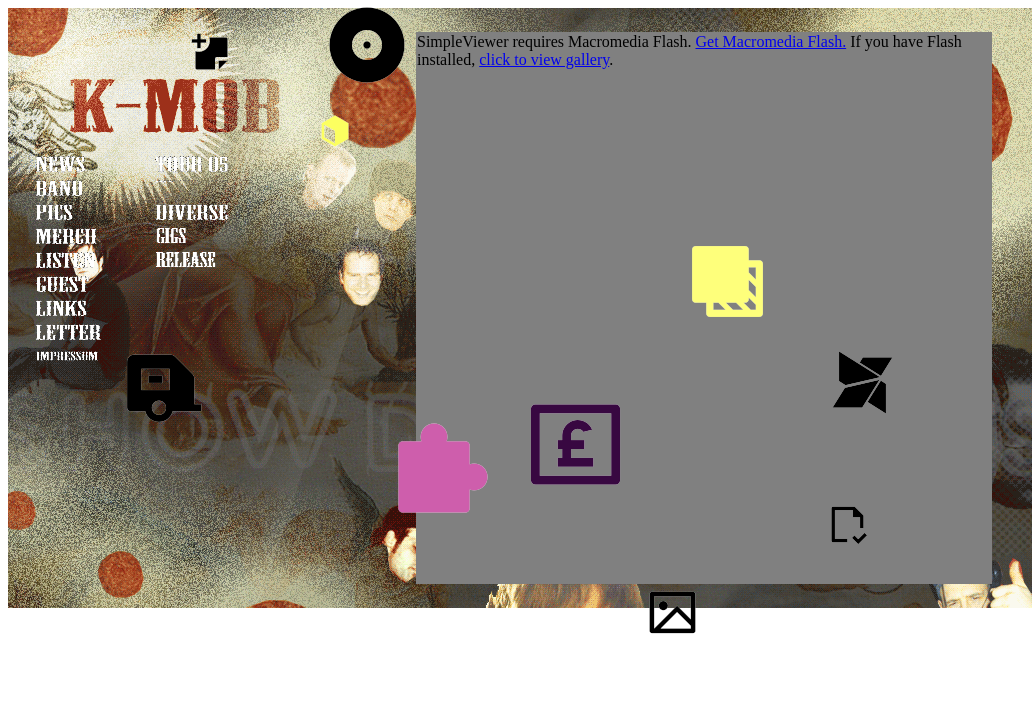 This screenshot has width=1032, height=720. What do you see at coordinates (862, 382) in the screenshot?
I see `MODX content management system logo` at bounding box center [862, 382].